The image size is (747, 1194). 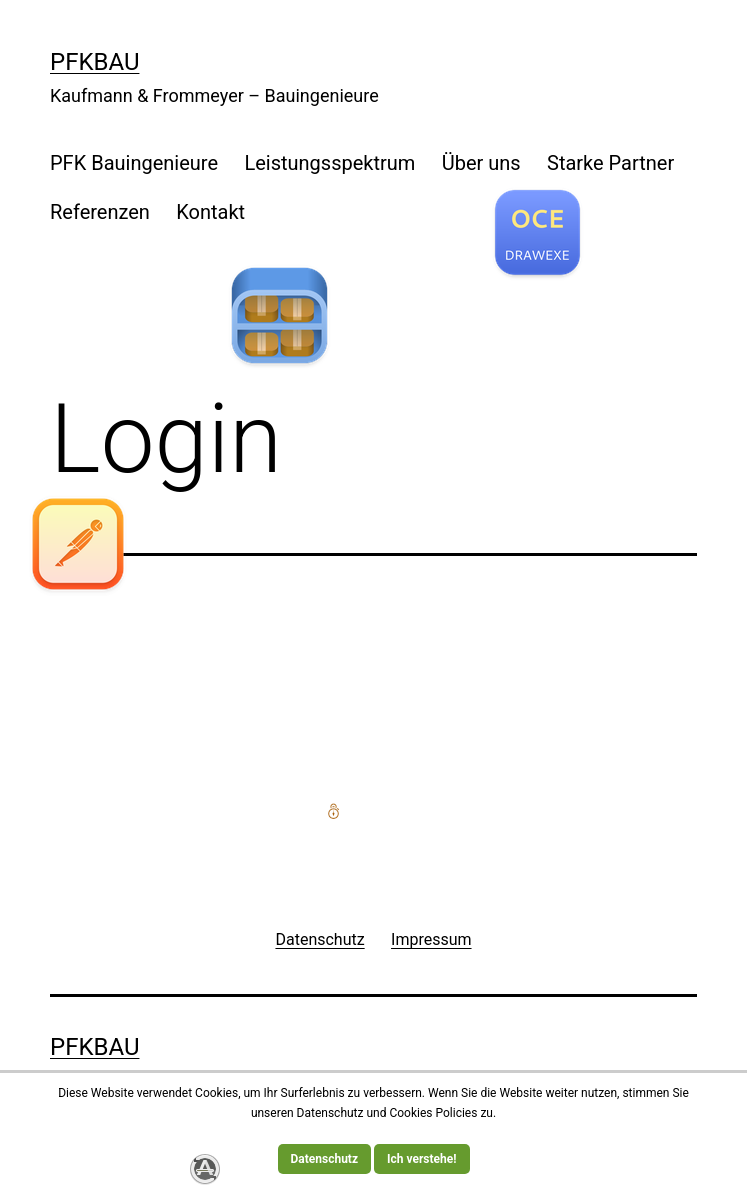 I want to click on open system profiler to analyze performance, so click(x=333, y=811).